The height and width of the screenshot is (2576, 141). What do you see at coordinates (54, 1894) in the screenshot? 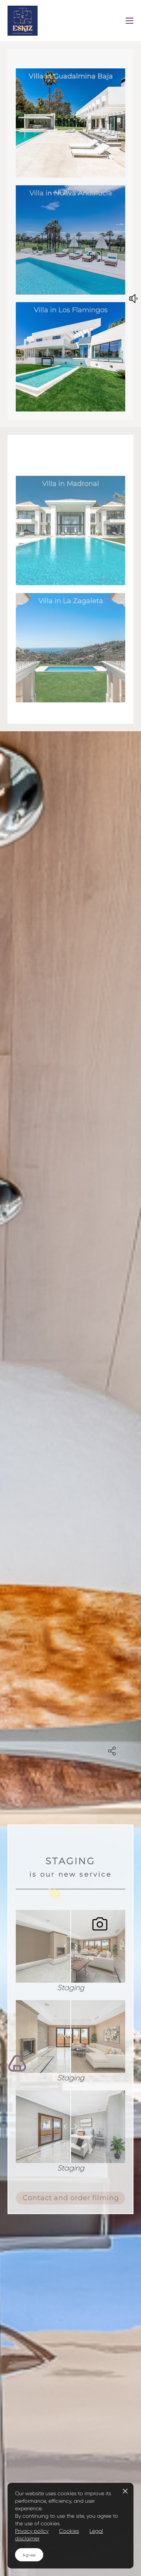
I see `indicates low vision or visual impairment accessibility mode` at bounding box center [54, 1894].